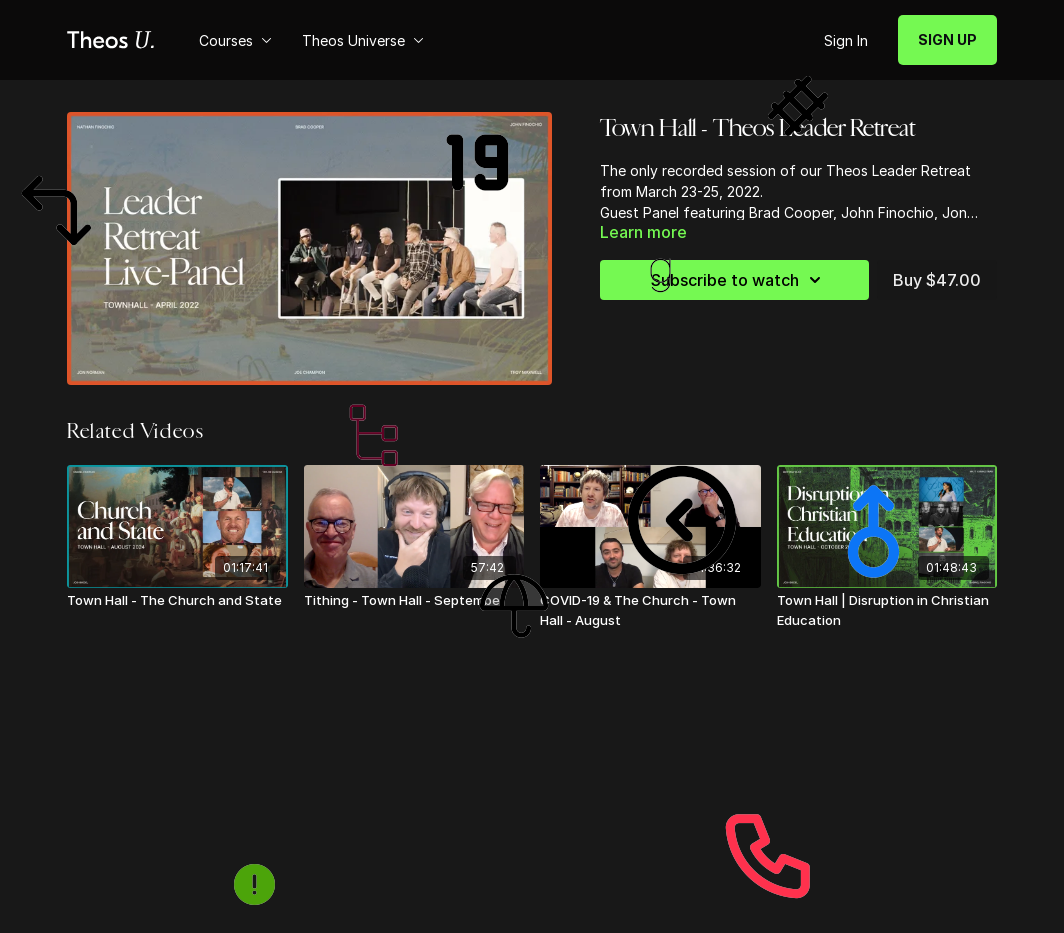 The width and height of the screenshot is (1064, 933). Describe the element at coordinates (254, 884) in the screenshot. I see `indicates an error or warning state` at that location.